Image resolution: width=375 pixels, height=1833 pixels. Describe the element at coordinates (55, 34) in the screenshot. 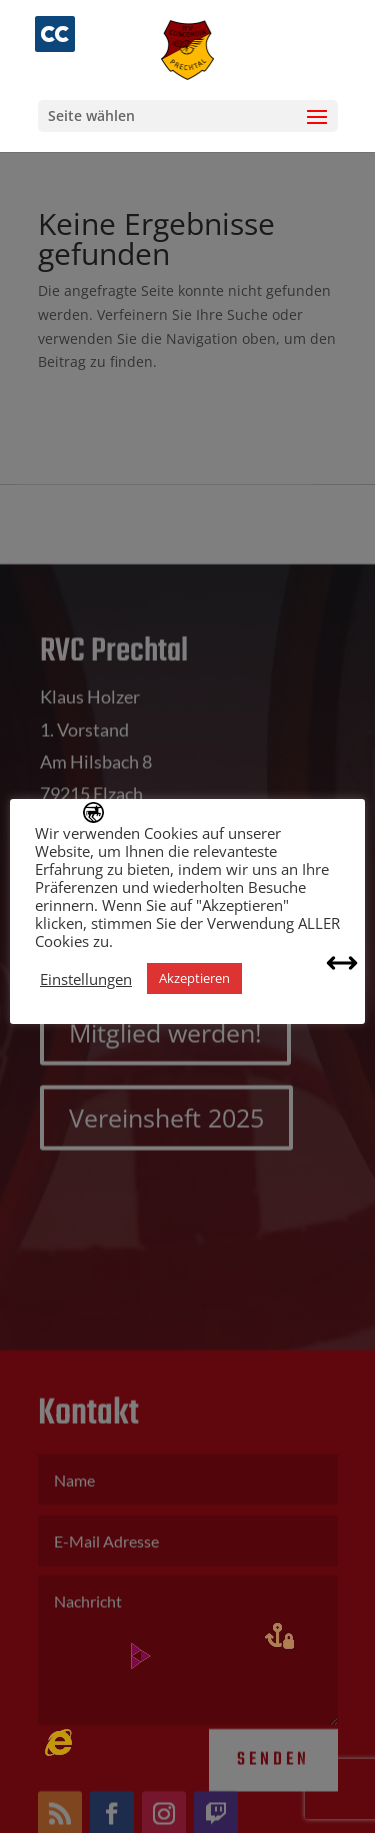

I see `enable closed captions for video content` at that location.